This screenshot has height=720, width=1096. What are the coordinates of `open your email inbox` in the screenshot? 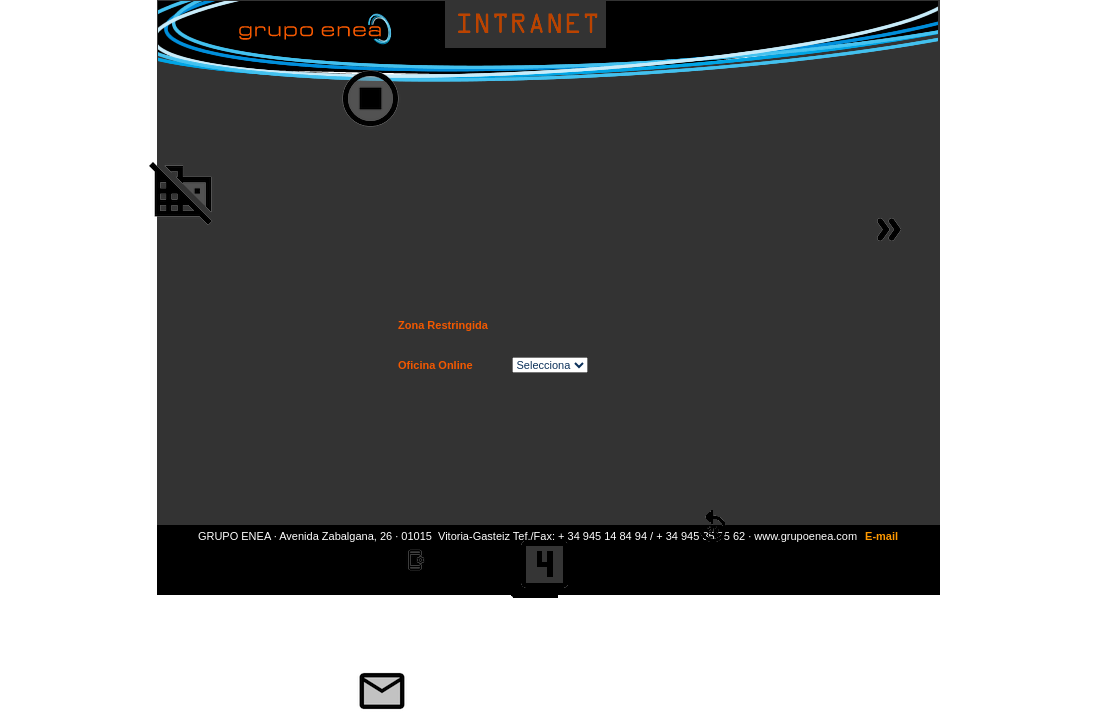 It's located at (382, 691).